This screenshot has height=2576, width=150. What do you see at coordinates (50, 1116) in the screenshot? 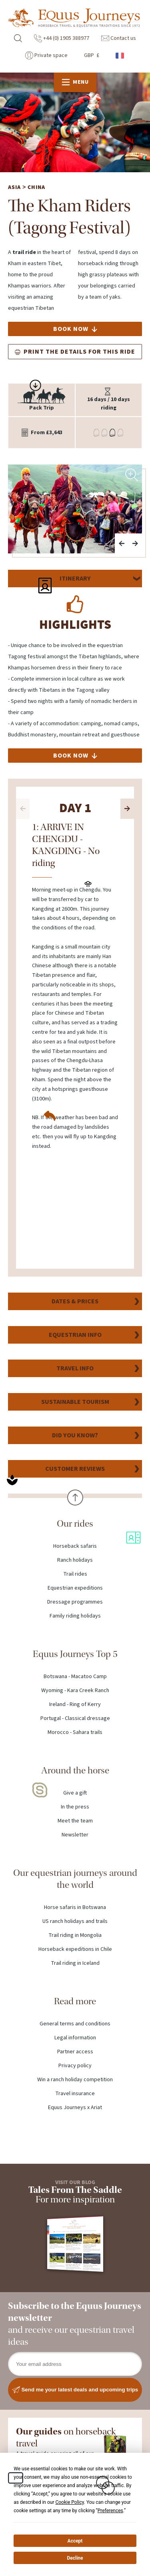
I see `undo the last action` at bounding box center [50, 1116].